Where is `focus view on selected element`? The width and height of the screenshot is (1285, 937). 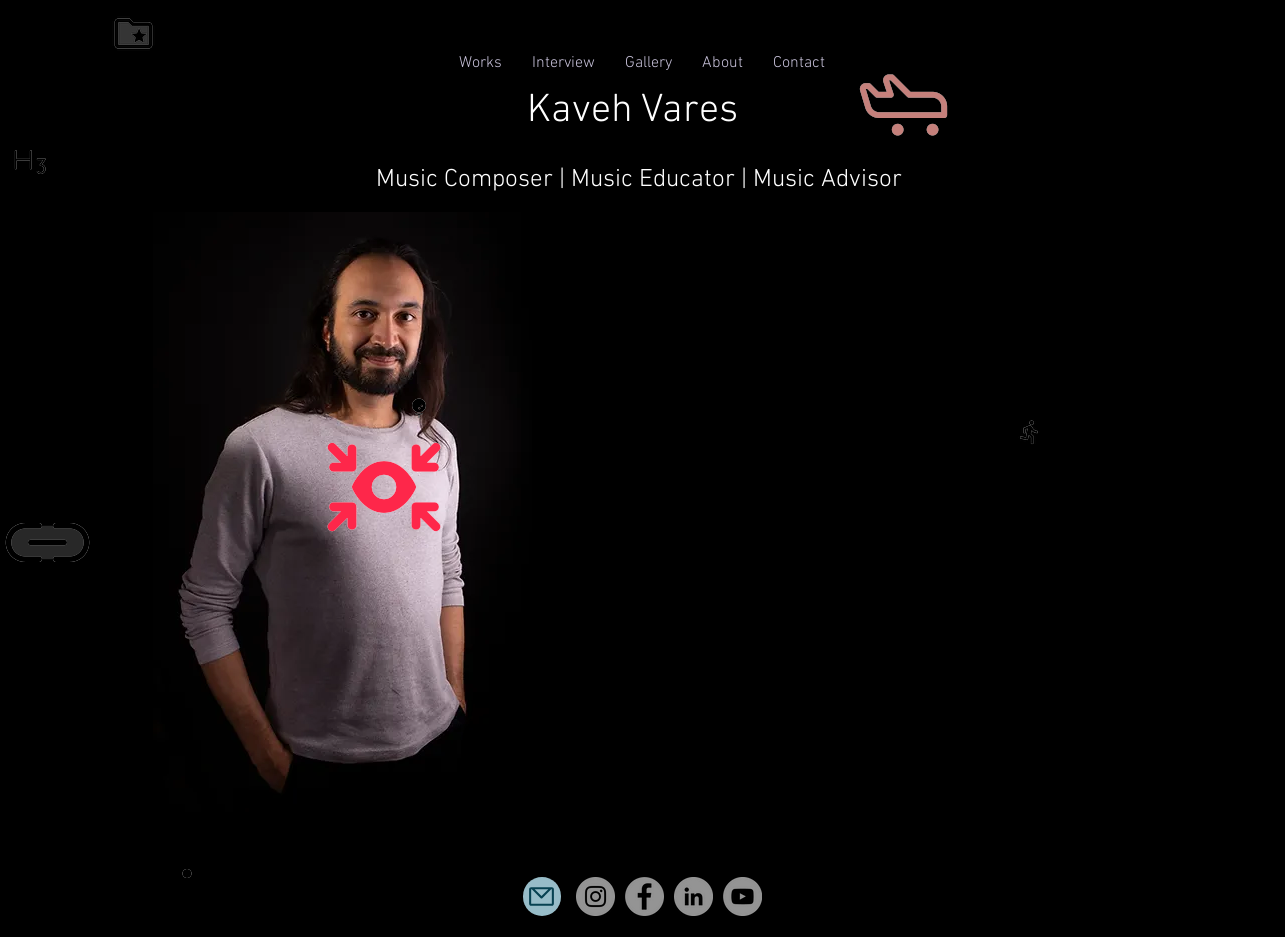
focus view on selected element is located at coordinates (384, 487).